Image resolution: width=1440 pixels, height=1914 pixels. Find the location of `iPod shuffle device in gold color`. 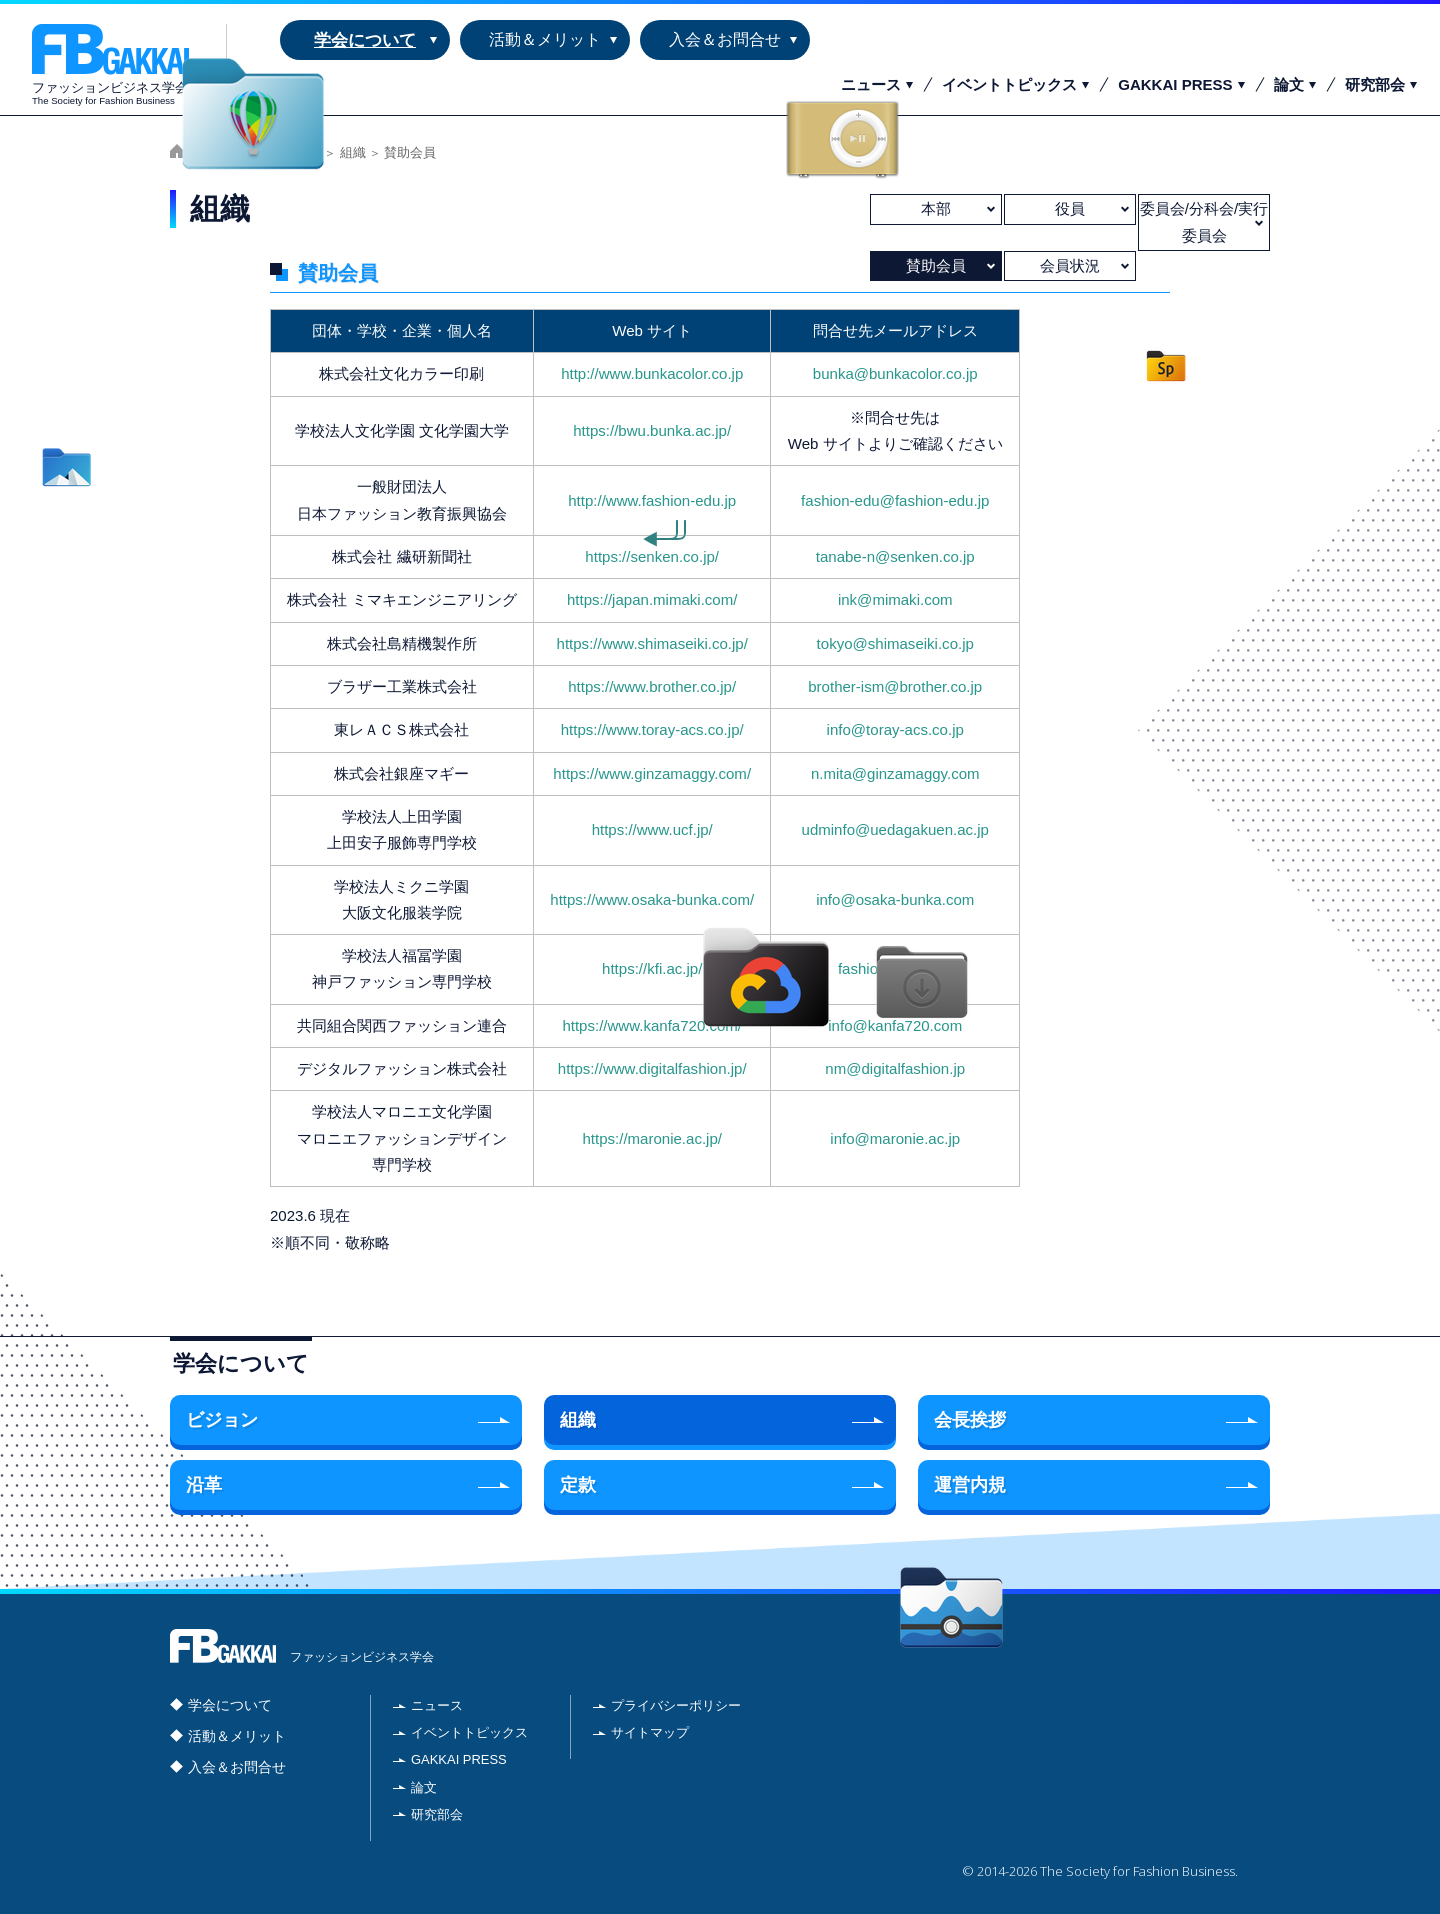

iPod shuffle device in gold color is located at coordinates (842, 118).